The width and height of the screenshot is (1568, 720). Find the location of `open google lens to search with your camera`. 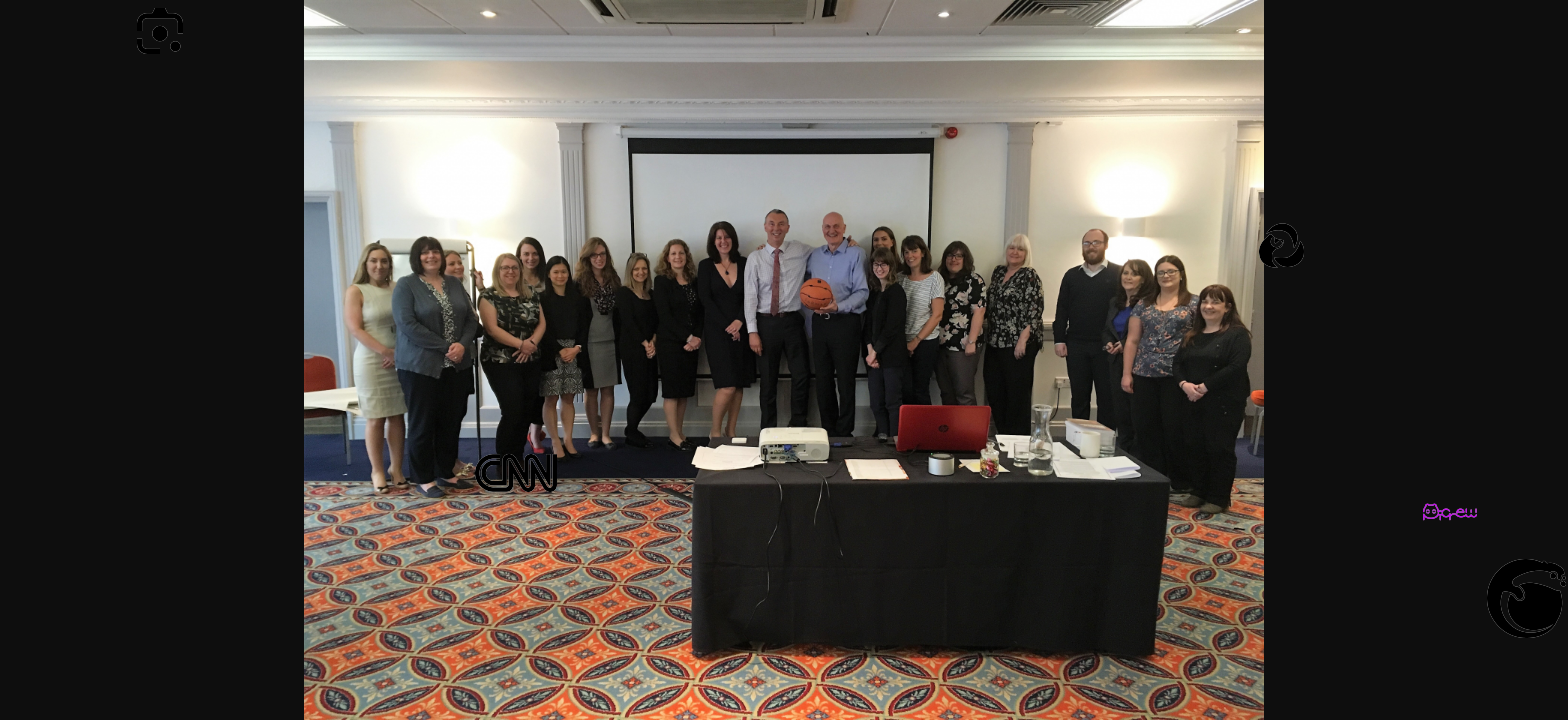

open google lens to search with your camera is located at coordinates (160, 31).